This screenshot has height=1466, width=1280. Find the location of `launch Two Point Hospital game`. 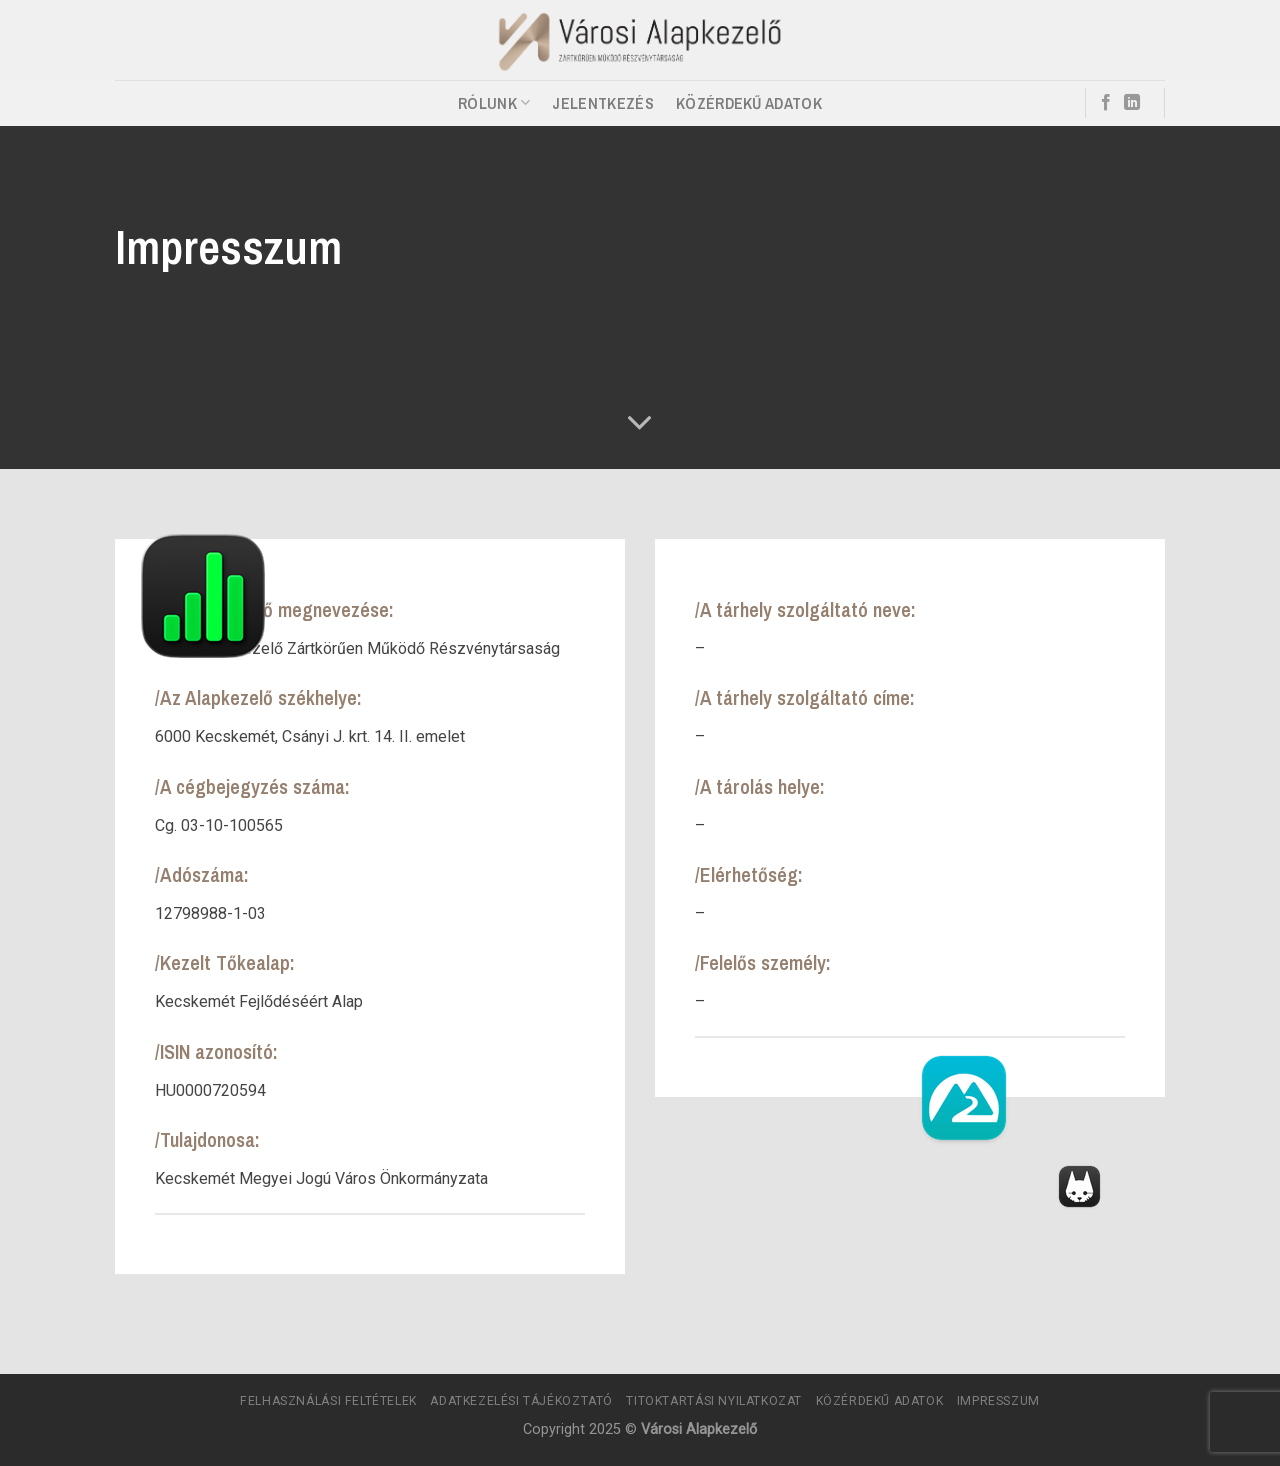

launch Two Point Hospital game is located at coordinates (964, 1098).